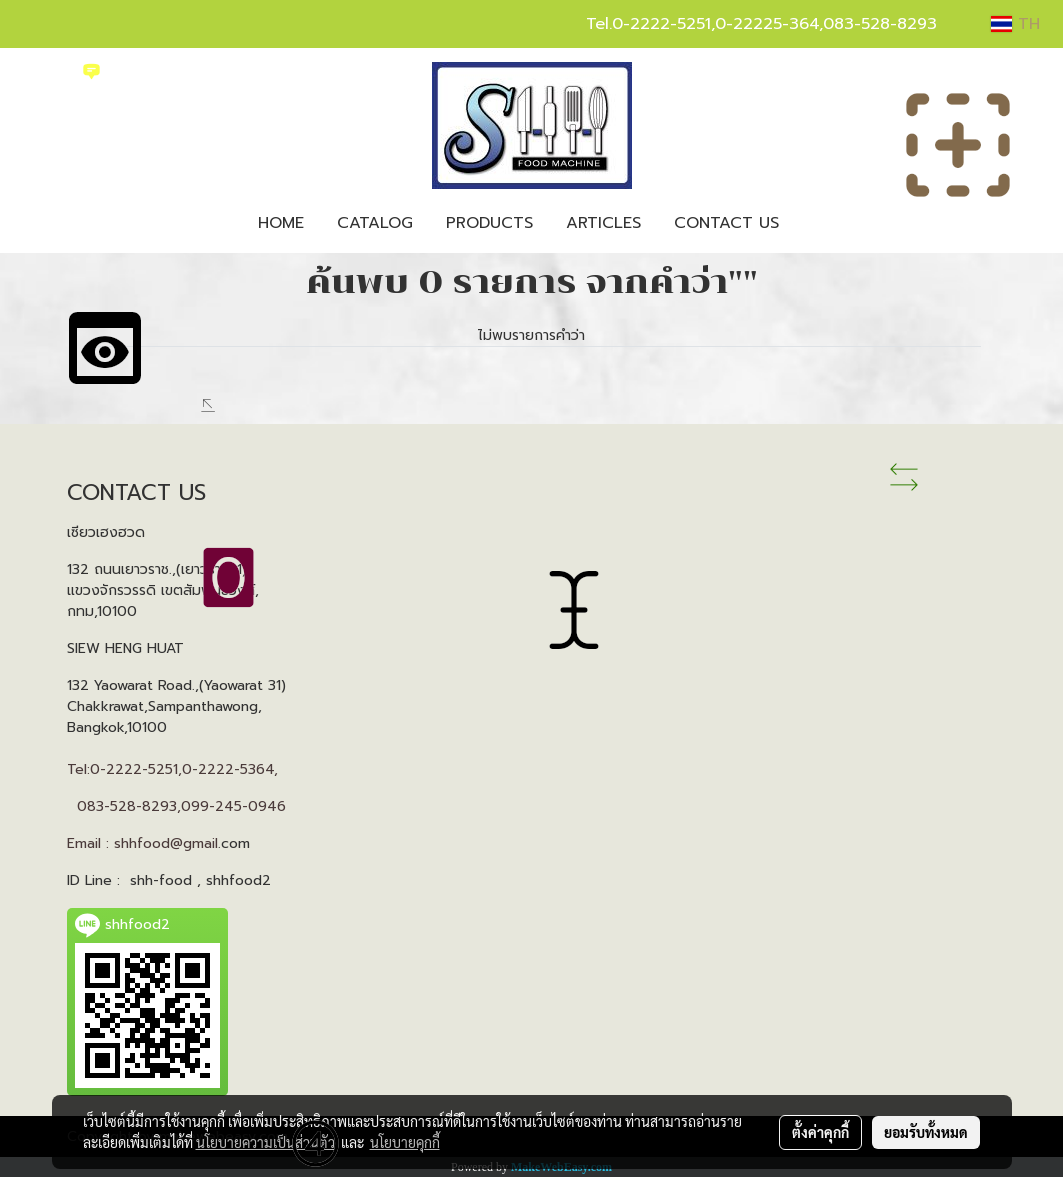  I want to click on text input field is active, so click(574, 610).